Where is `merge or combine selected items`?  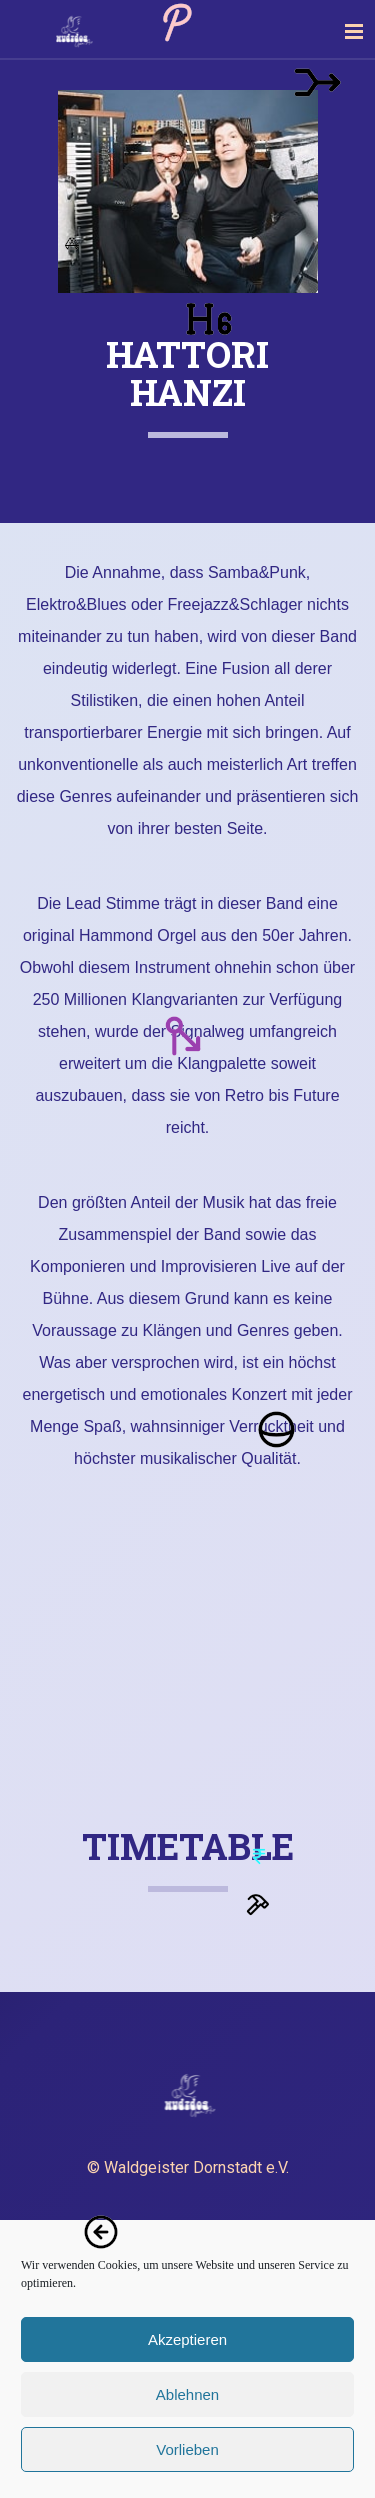 merge or combine selected items is located at coordinates (317, 82).